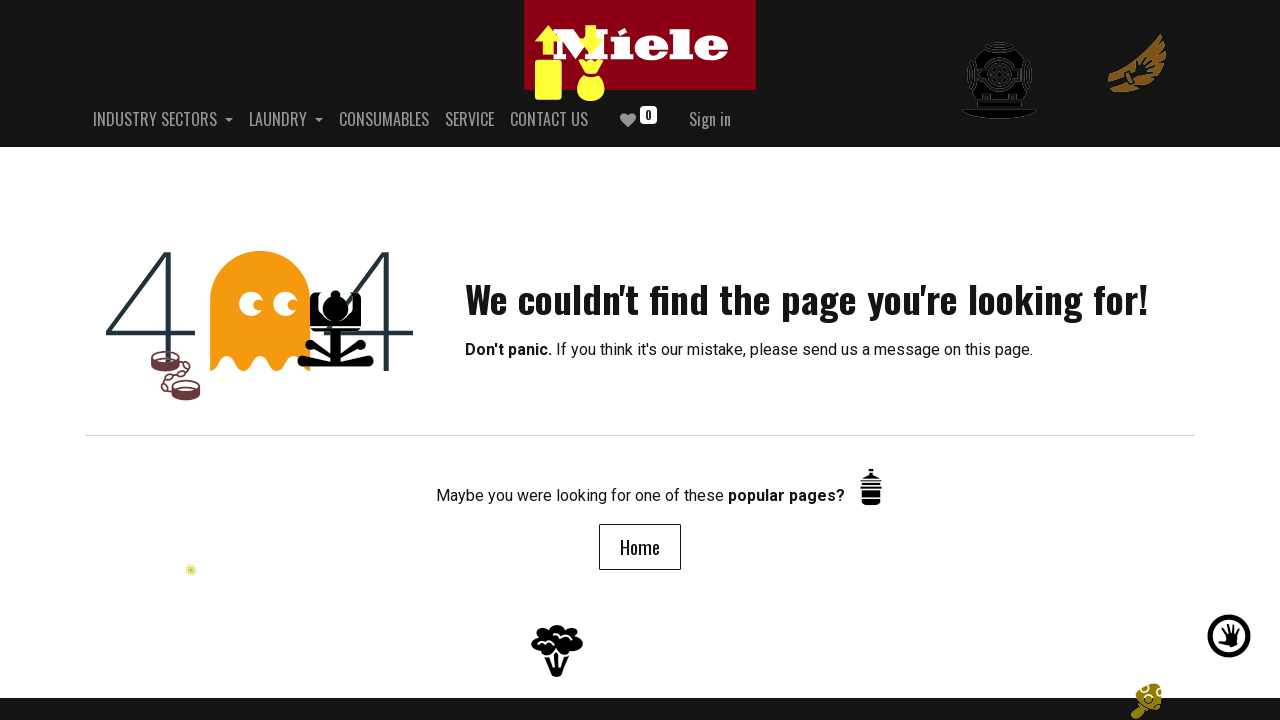  What do you see at coordinates (335, 328) in the screenshot?
I see `access meditation or mindfulness features` at bounding box center [335, 328].